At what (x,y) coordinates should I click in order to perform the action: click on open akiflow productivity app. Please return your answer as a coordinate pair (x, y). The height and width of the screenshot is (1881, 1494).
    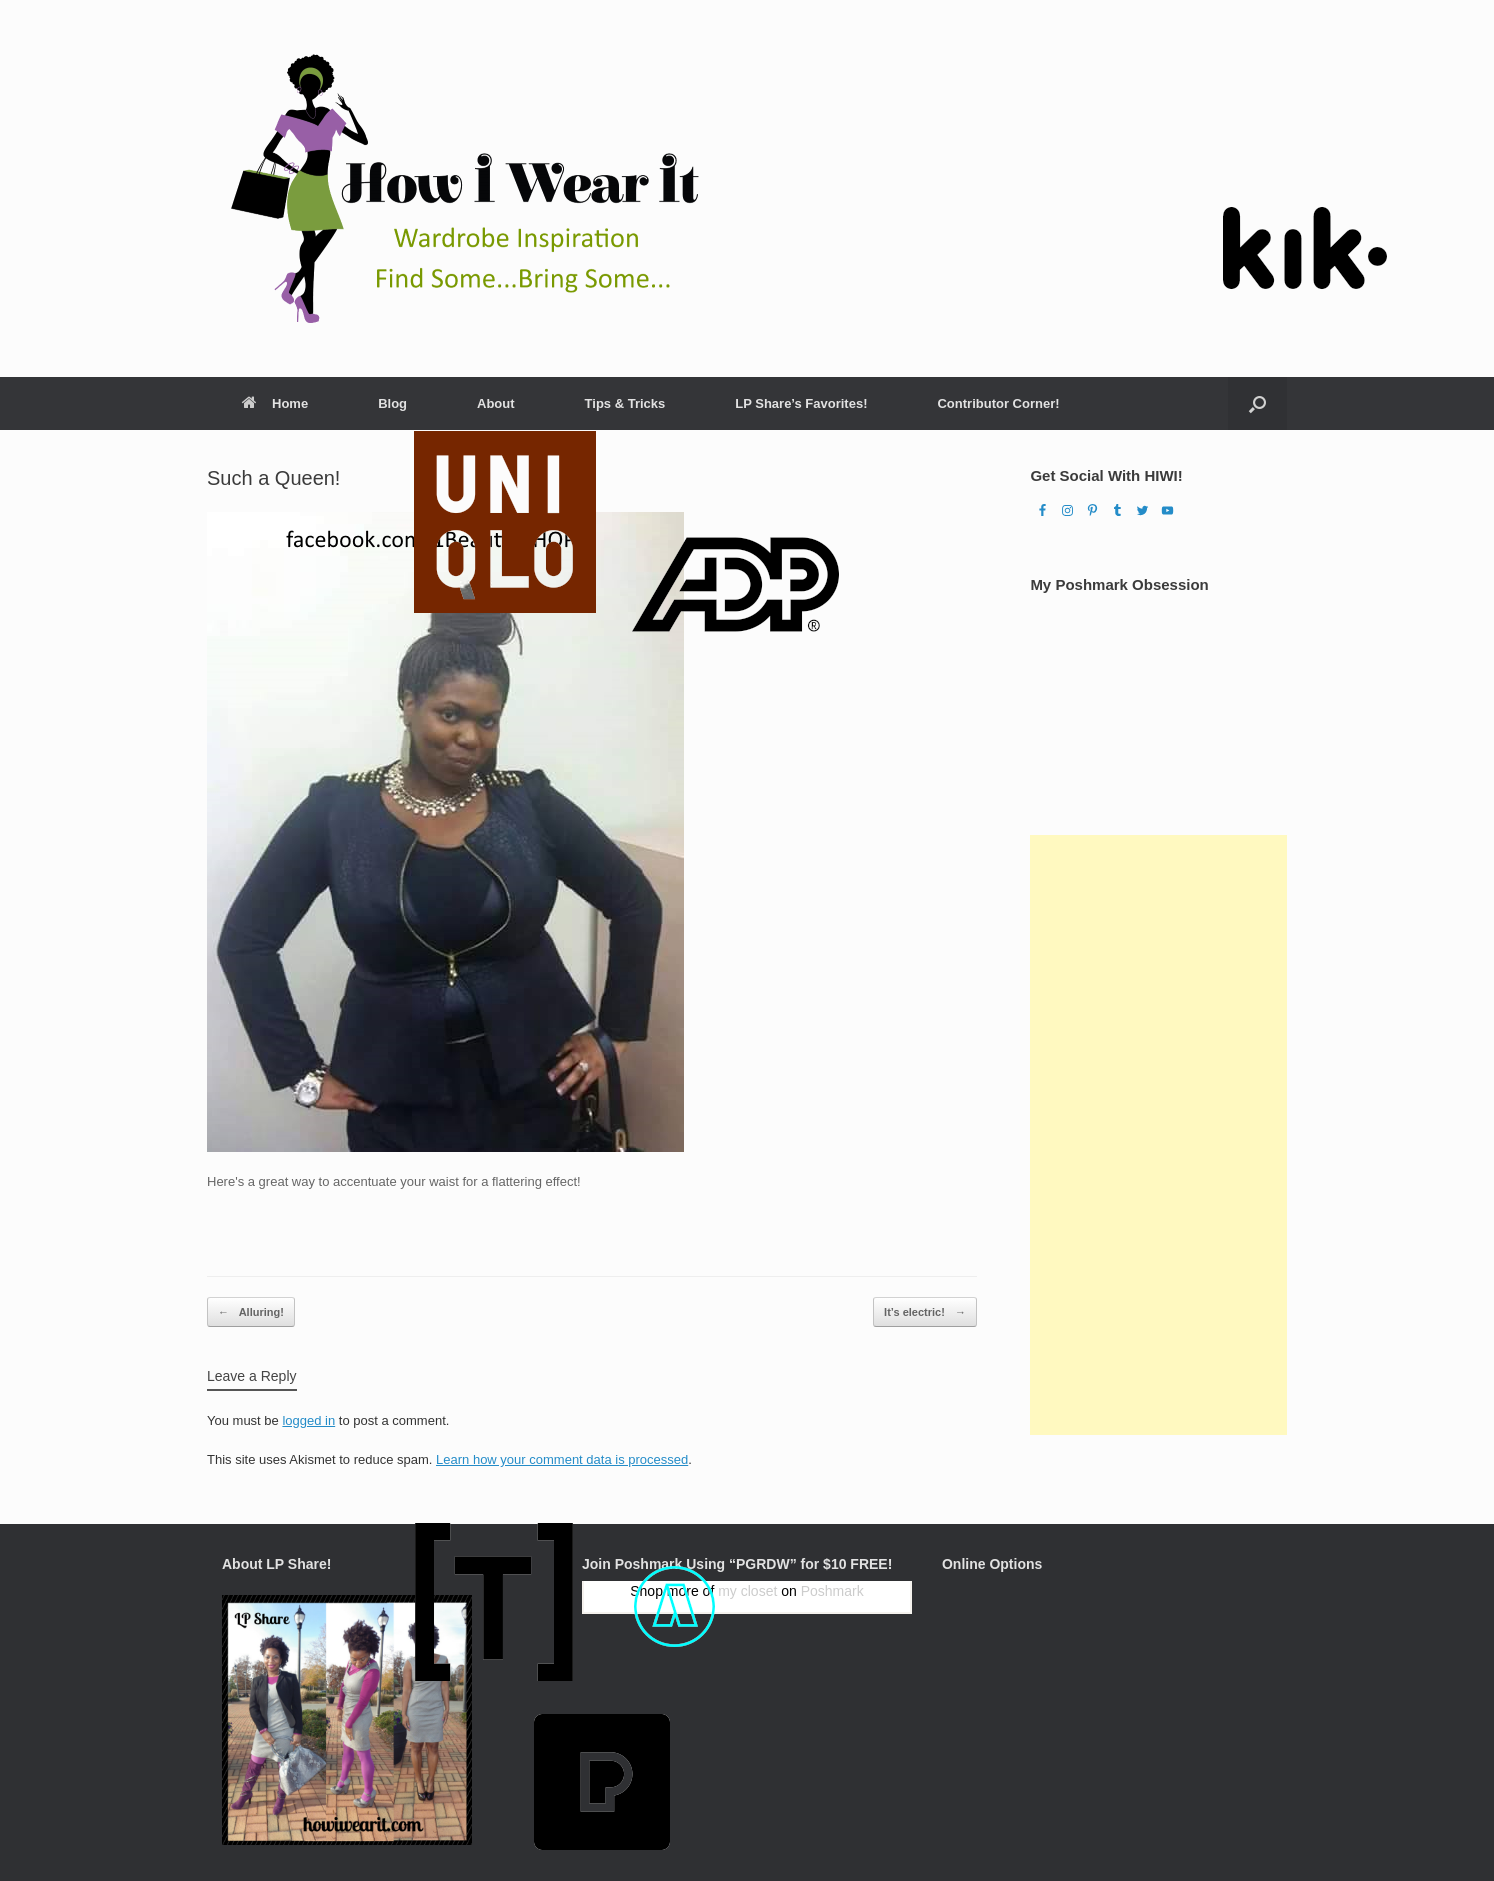
    Looking at the image, I should click on (674, 1606).